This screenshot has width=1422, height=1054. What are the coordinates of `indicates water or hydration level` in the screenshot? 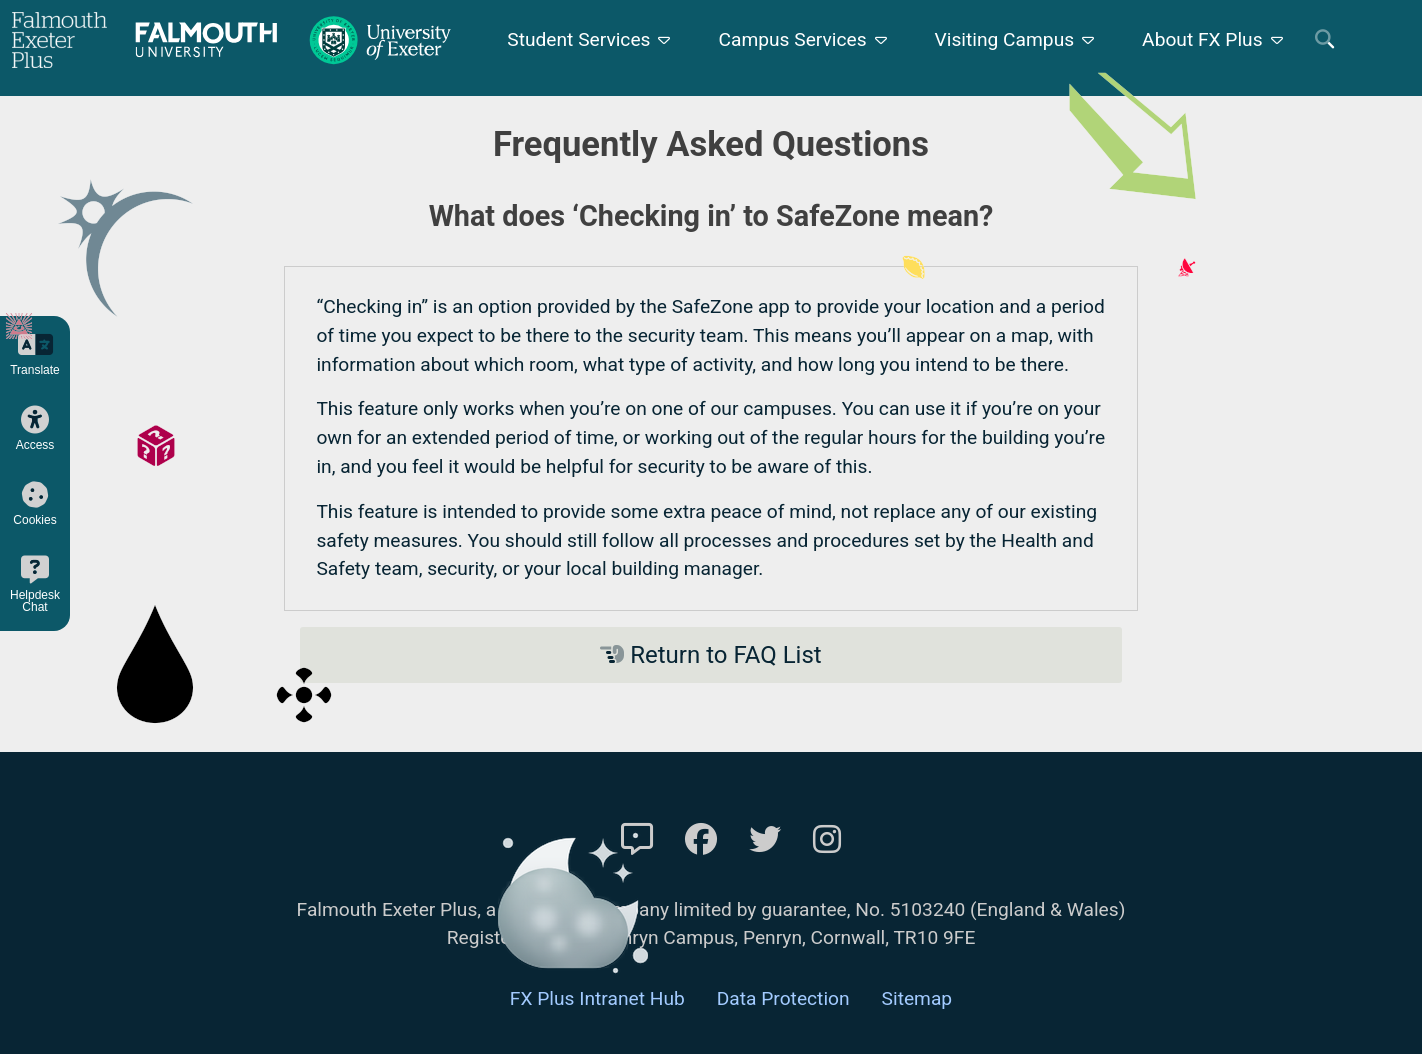 It's located at (155, 664).